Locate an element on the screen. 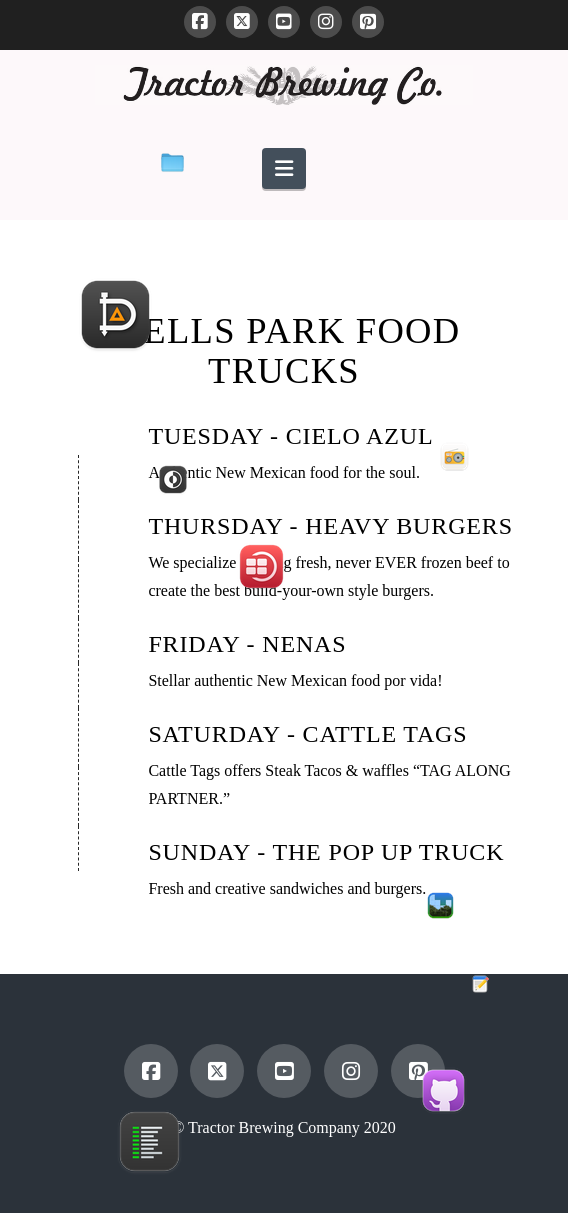 The image size is (568, 1213). folder template for creating custom folder icons is located at coordinates (172, 162).